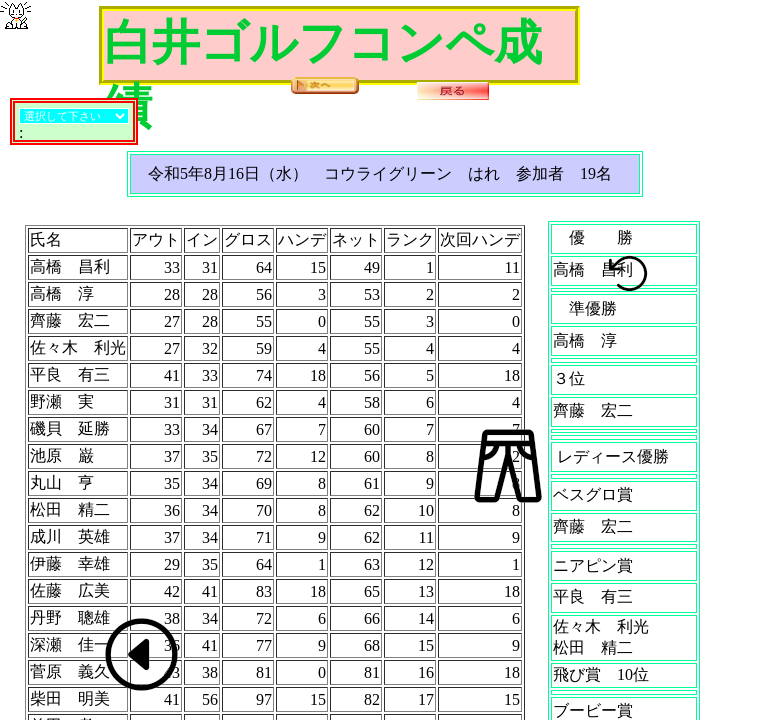 This screenshot has height=720, width=769. What do you see at coordinates (508, 466) in the screenshot?
I see `browse pants or bottoms in a clothing app` at bounding box center [508, 466].